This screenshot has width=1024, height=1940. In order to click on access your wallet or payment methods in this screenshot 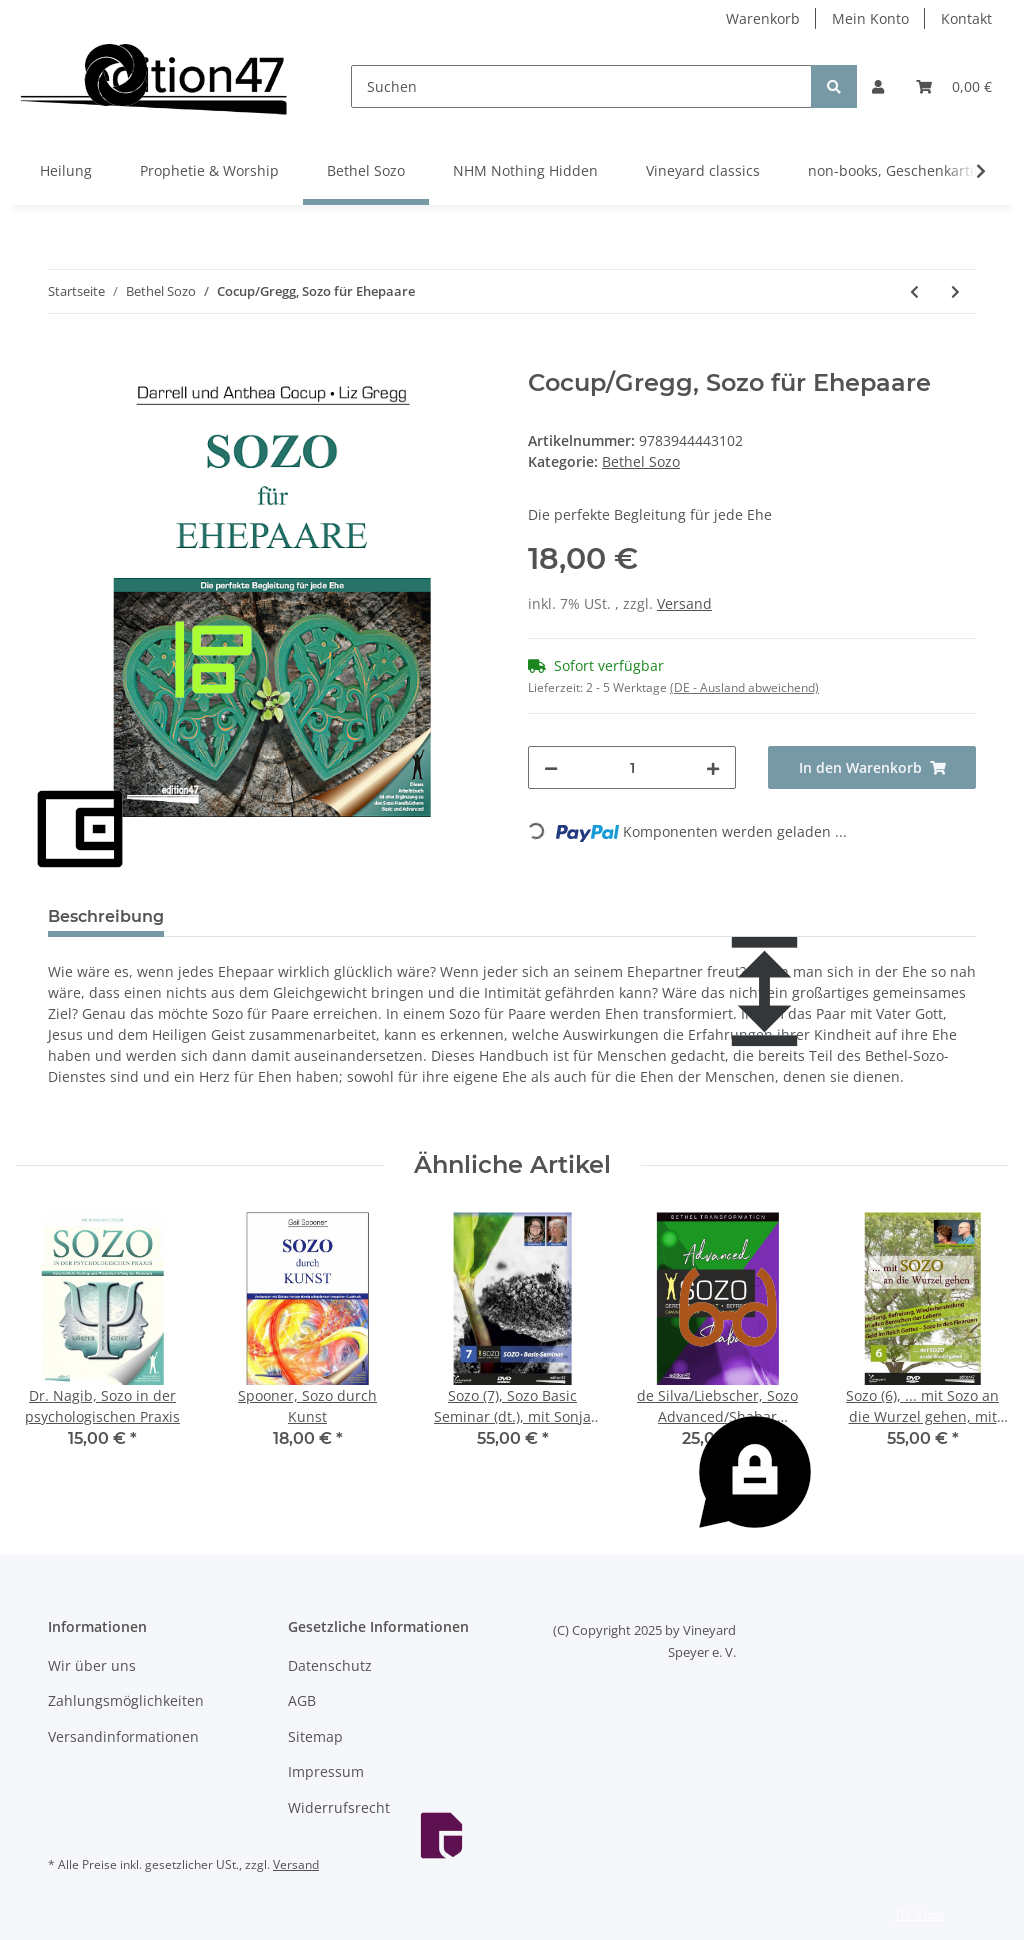, I will do `click(80, 829)`.